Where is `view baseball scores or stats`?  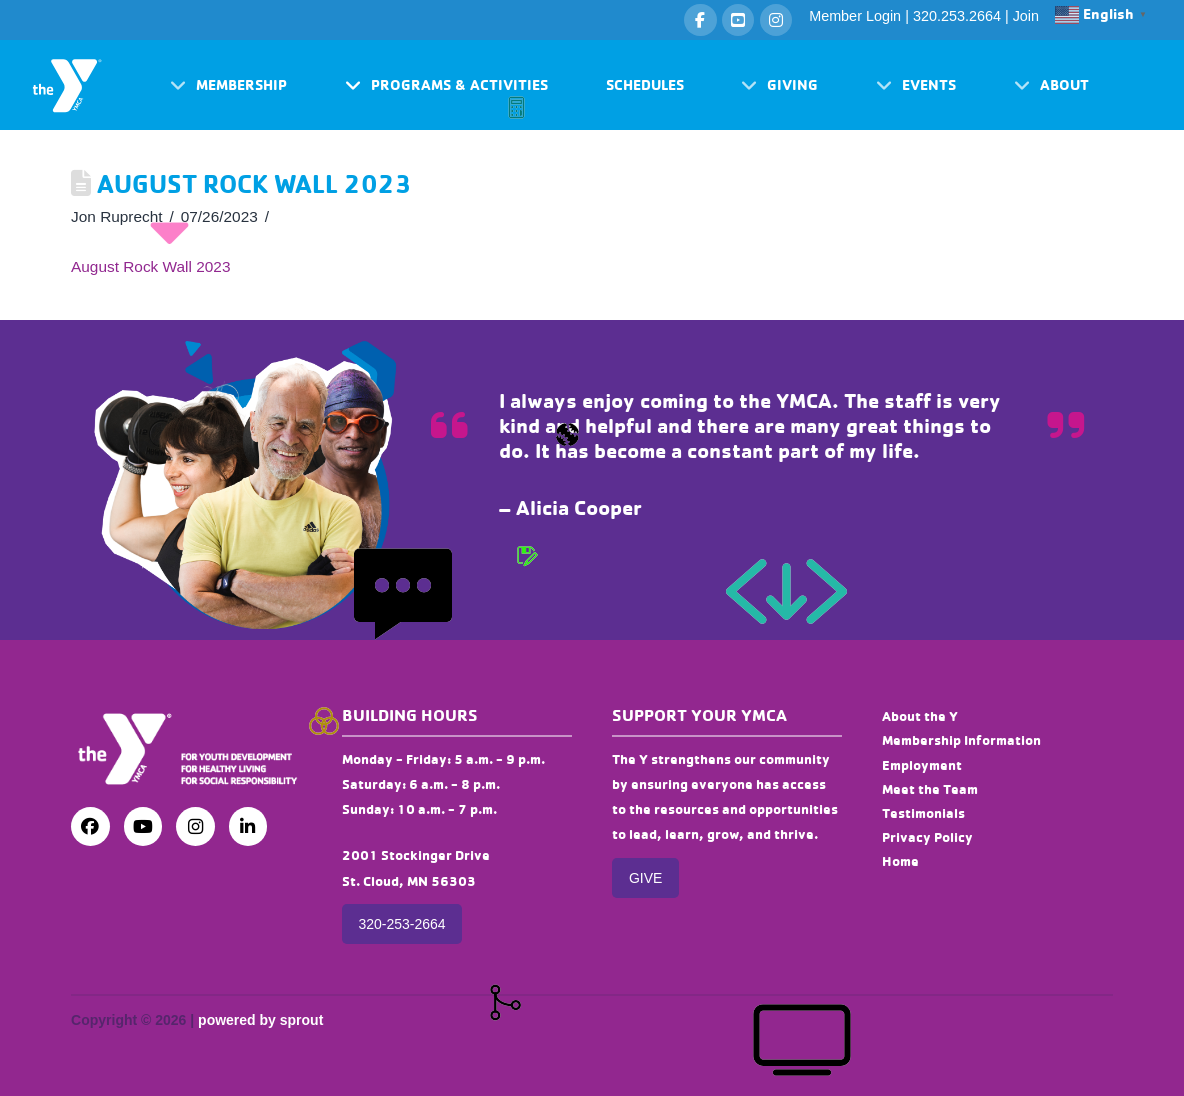 view baseball scores or stats is located at coordinates (567, 434).